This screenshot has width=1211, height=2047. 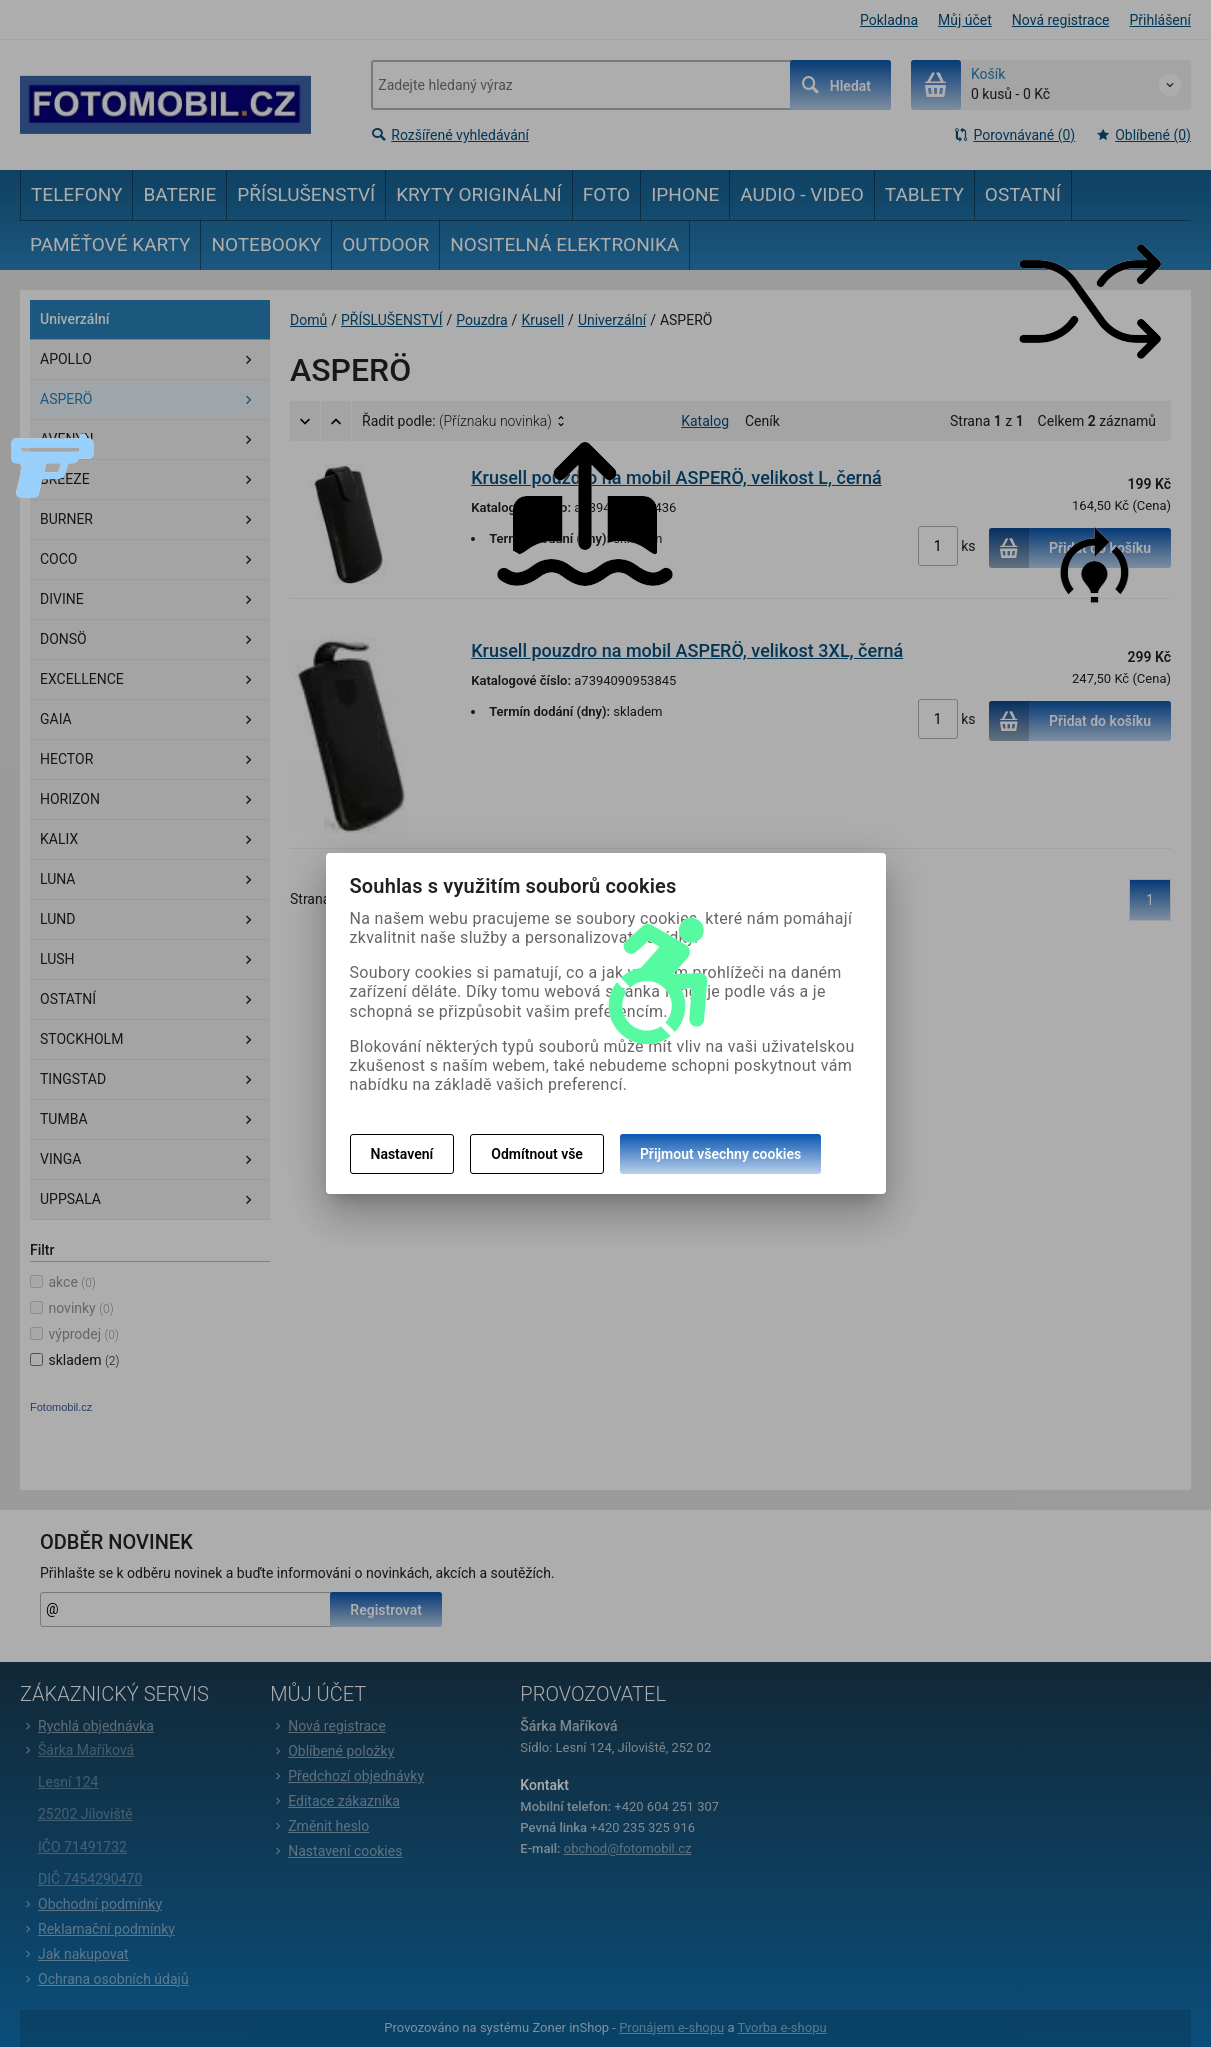 I want to click on indicates wheelchair accessibility, so click(x=658, y=981).